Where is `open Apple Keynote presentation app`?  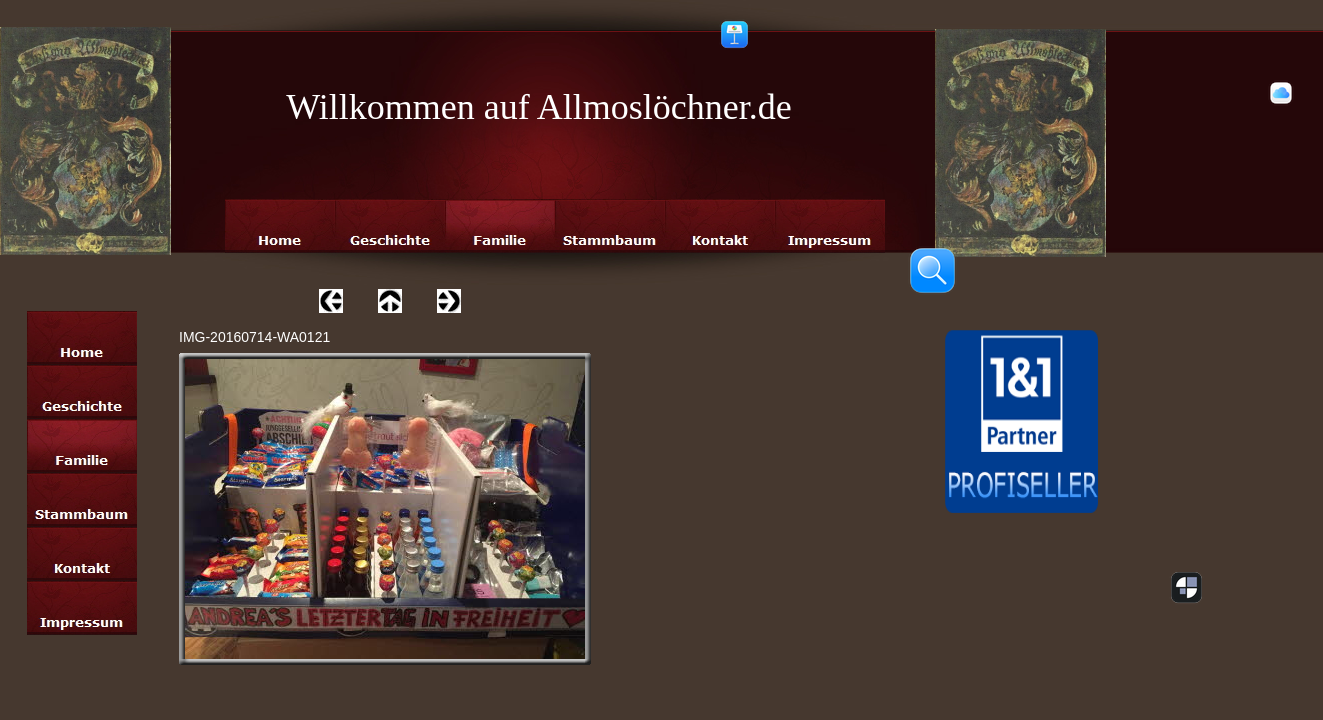 open Apple Keynote presentation app is located at coordinates (734, 34).